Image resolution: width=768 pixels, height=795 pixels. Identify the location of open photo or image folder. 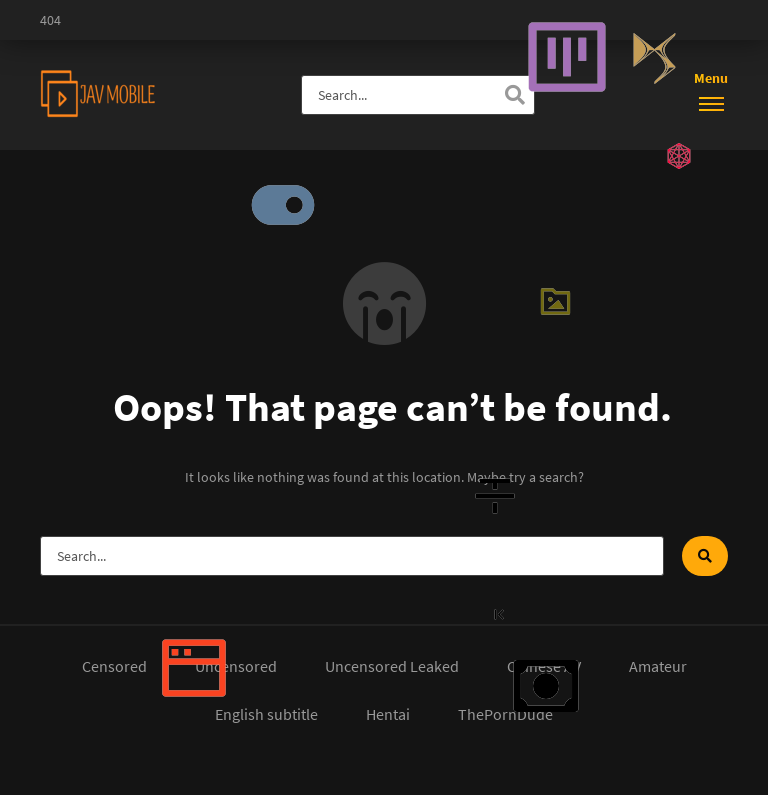
(555, 301).